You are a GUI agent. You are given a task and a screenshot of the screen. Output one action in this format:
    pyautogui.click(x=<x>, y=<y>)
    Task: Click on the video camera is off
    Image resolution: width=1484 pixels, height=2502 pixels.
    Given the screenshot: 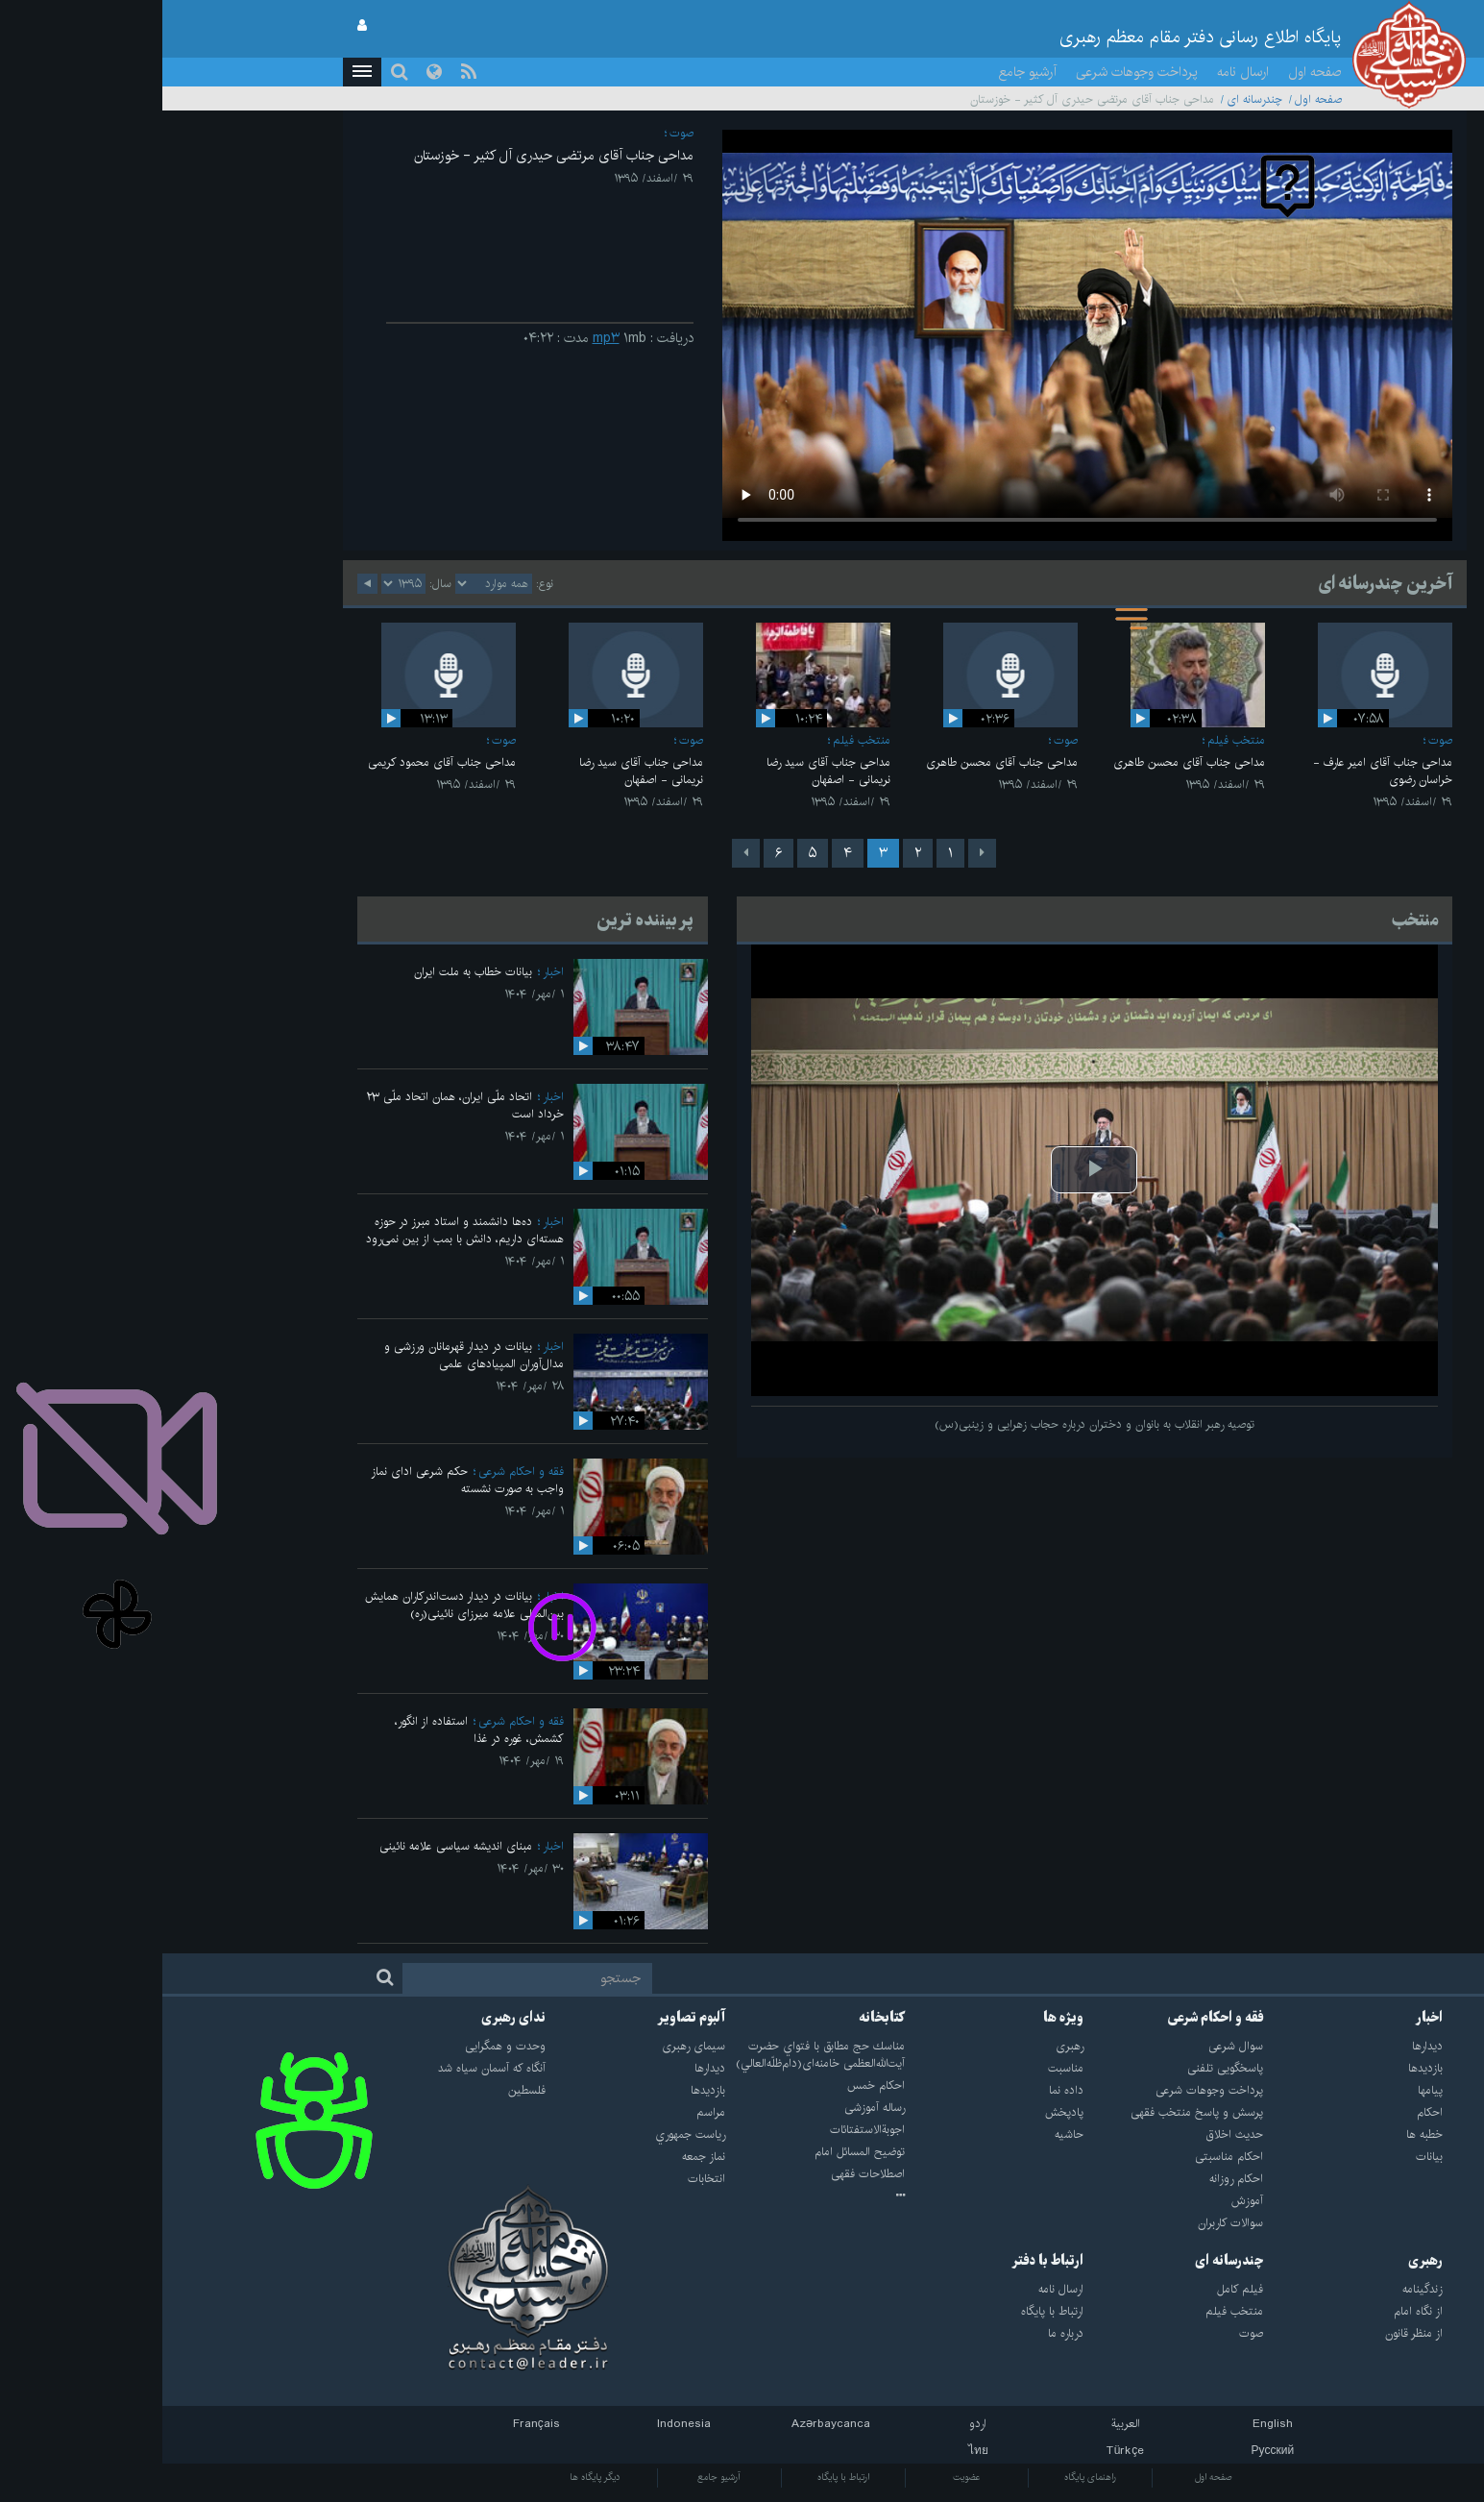 What is the action you would take?
    pyautogui.click(x=120, y=1459)
    